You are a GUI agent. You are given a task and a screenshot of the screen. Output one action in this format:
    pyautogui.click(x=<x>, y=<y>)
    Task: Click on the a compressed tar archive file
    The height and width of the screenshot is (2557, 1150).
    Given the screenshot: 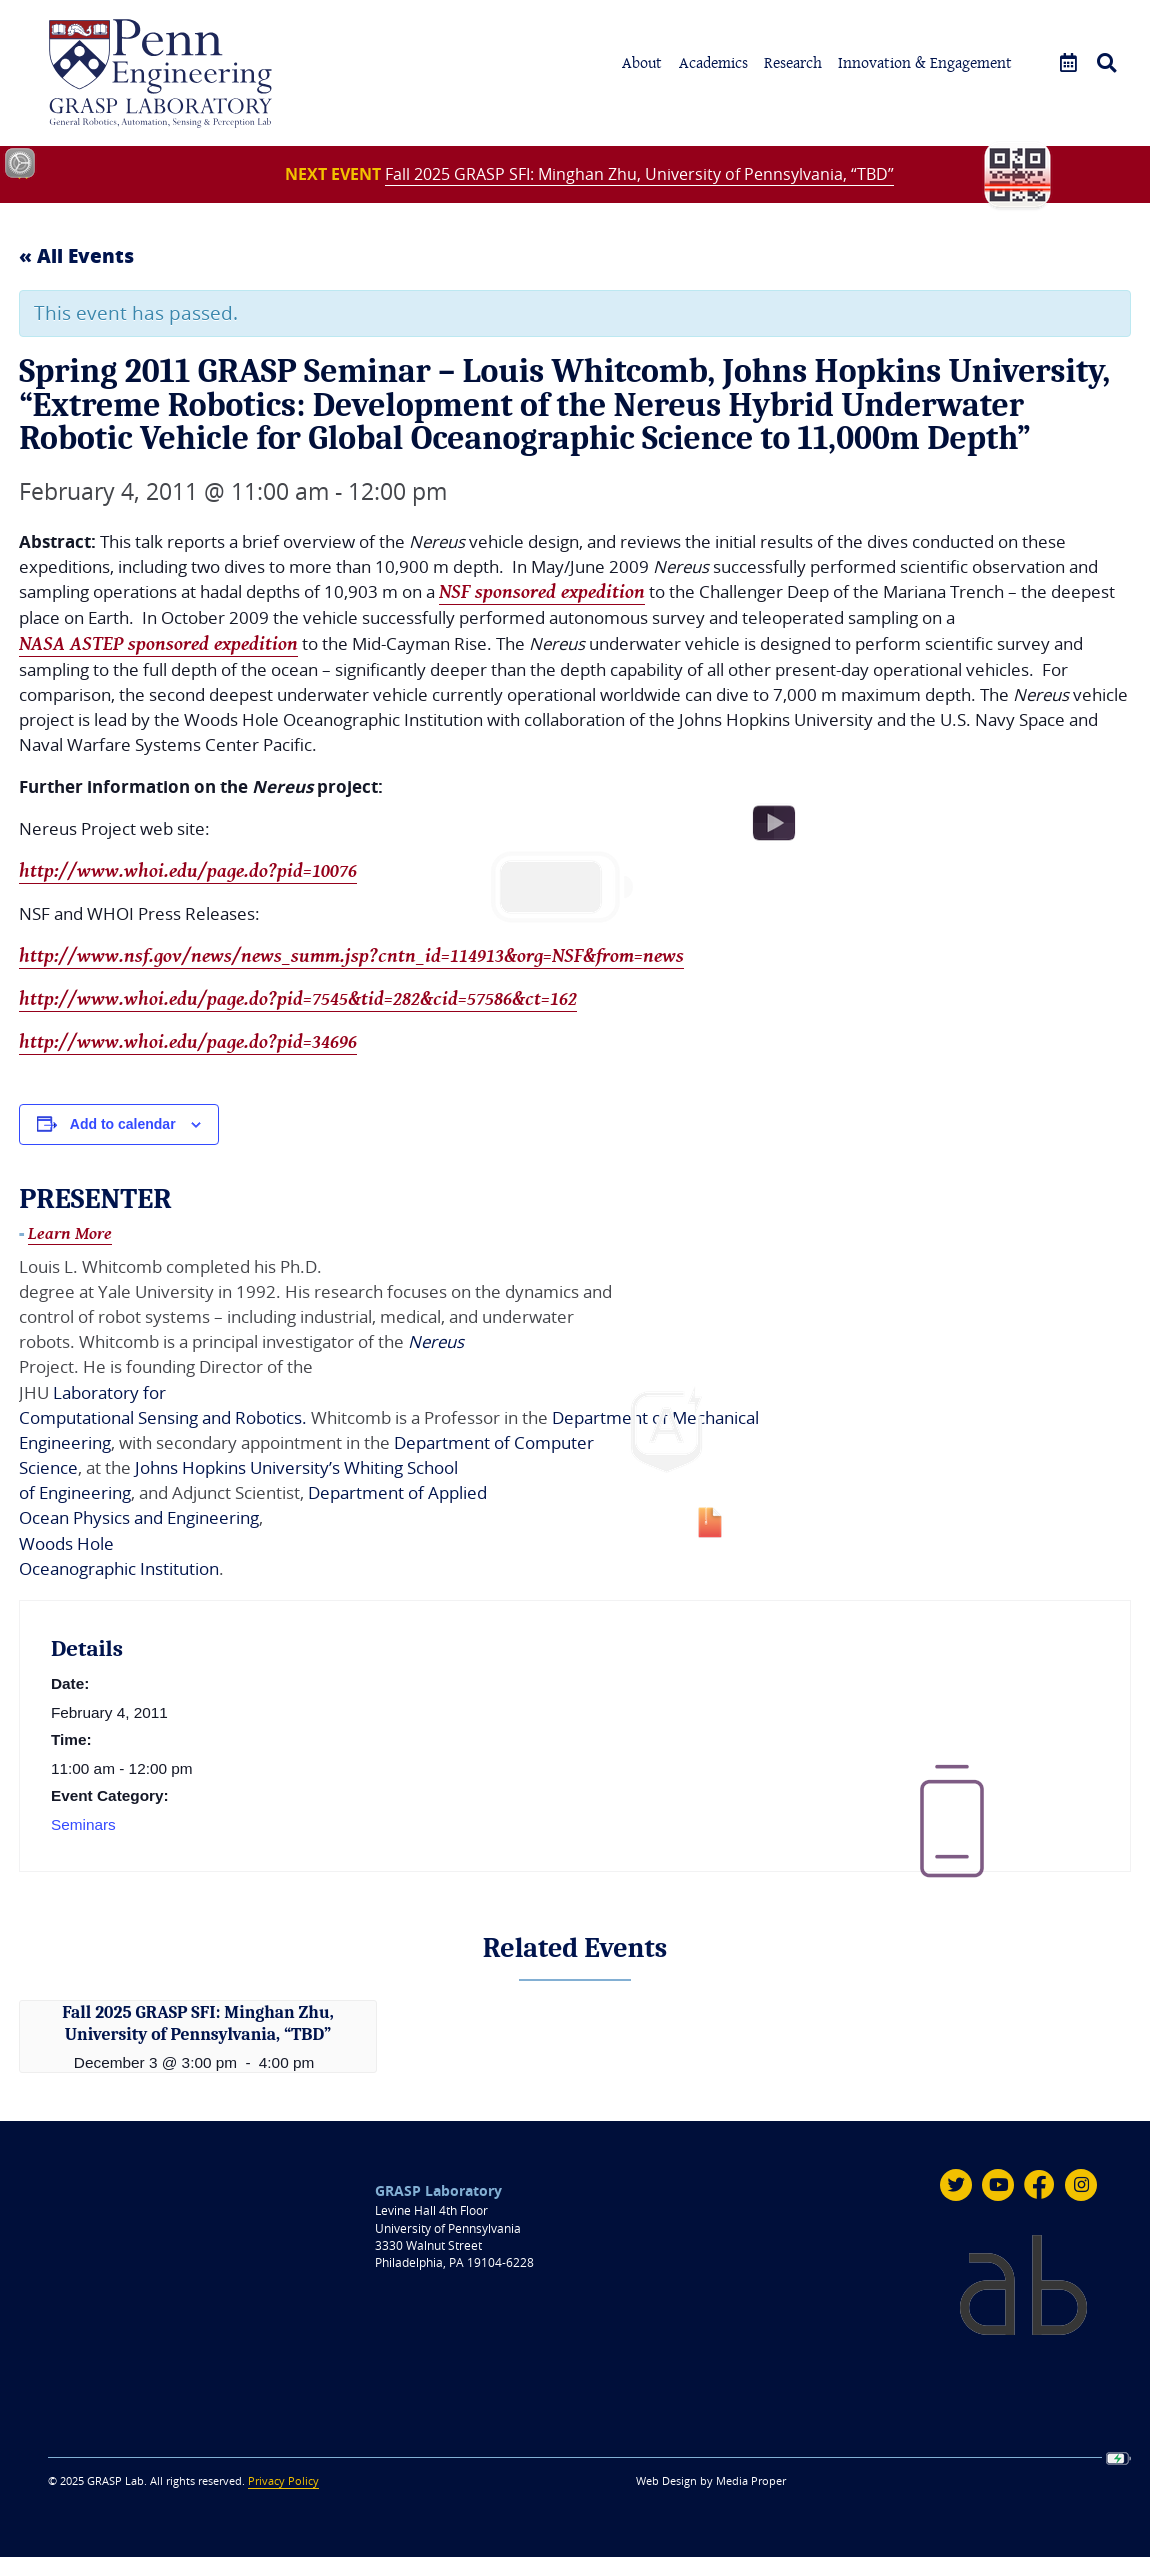 What is the action you would take?
    pyautogui.click(x=710, y=1523)
    